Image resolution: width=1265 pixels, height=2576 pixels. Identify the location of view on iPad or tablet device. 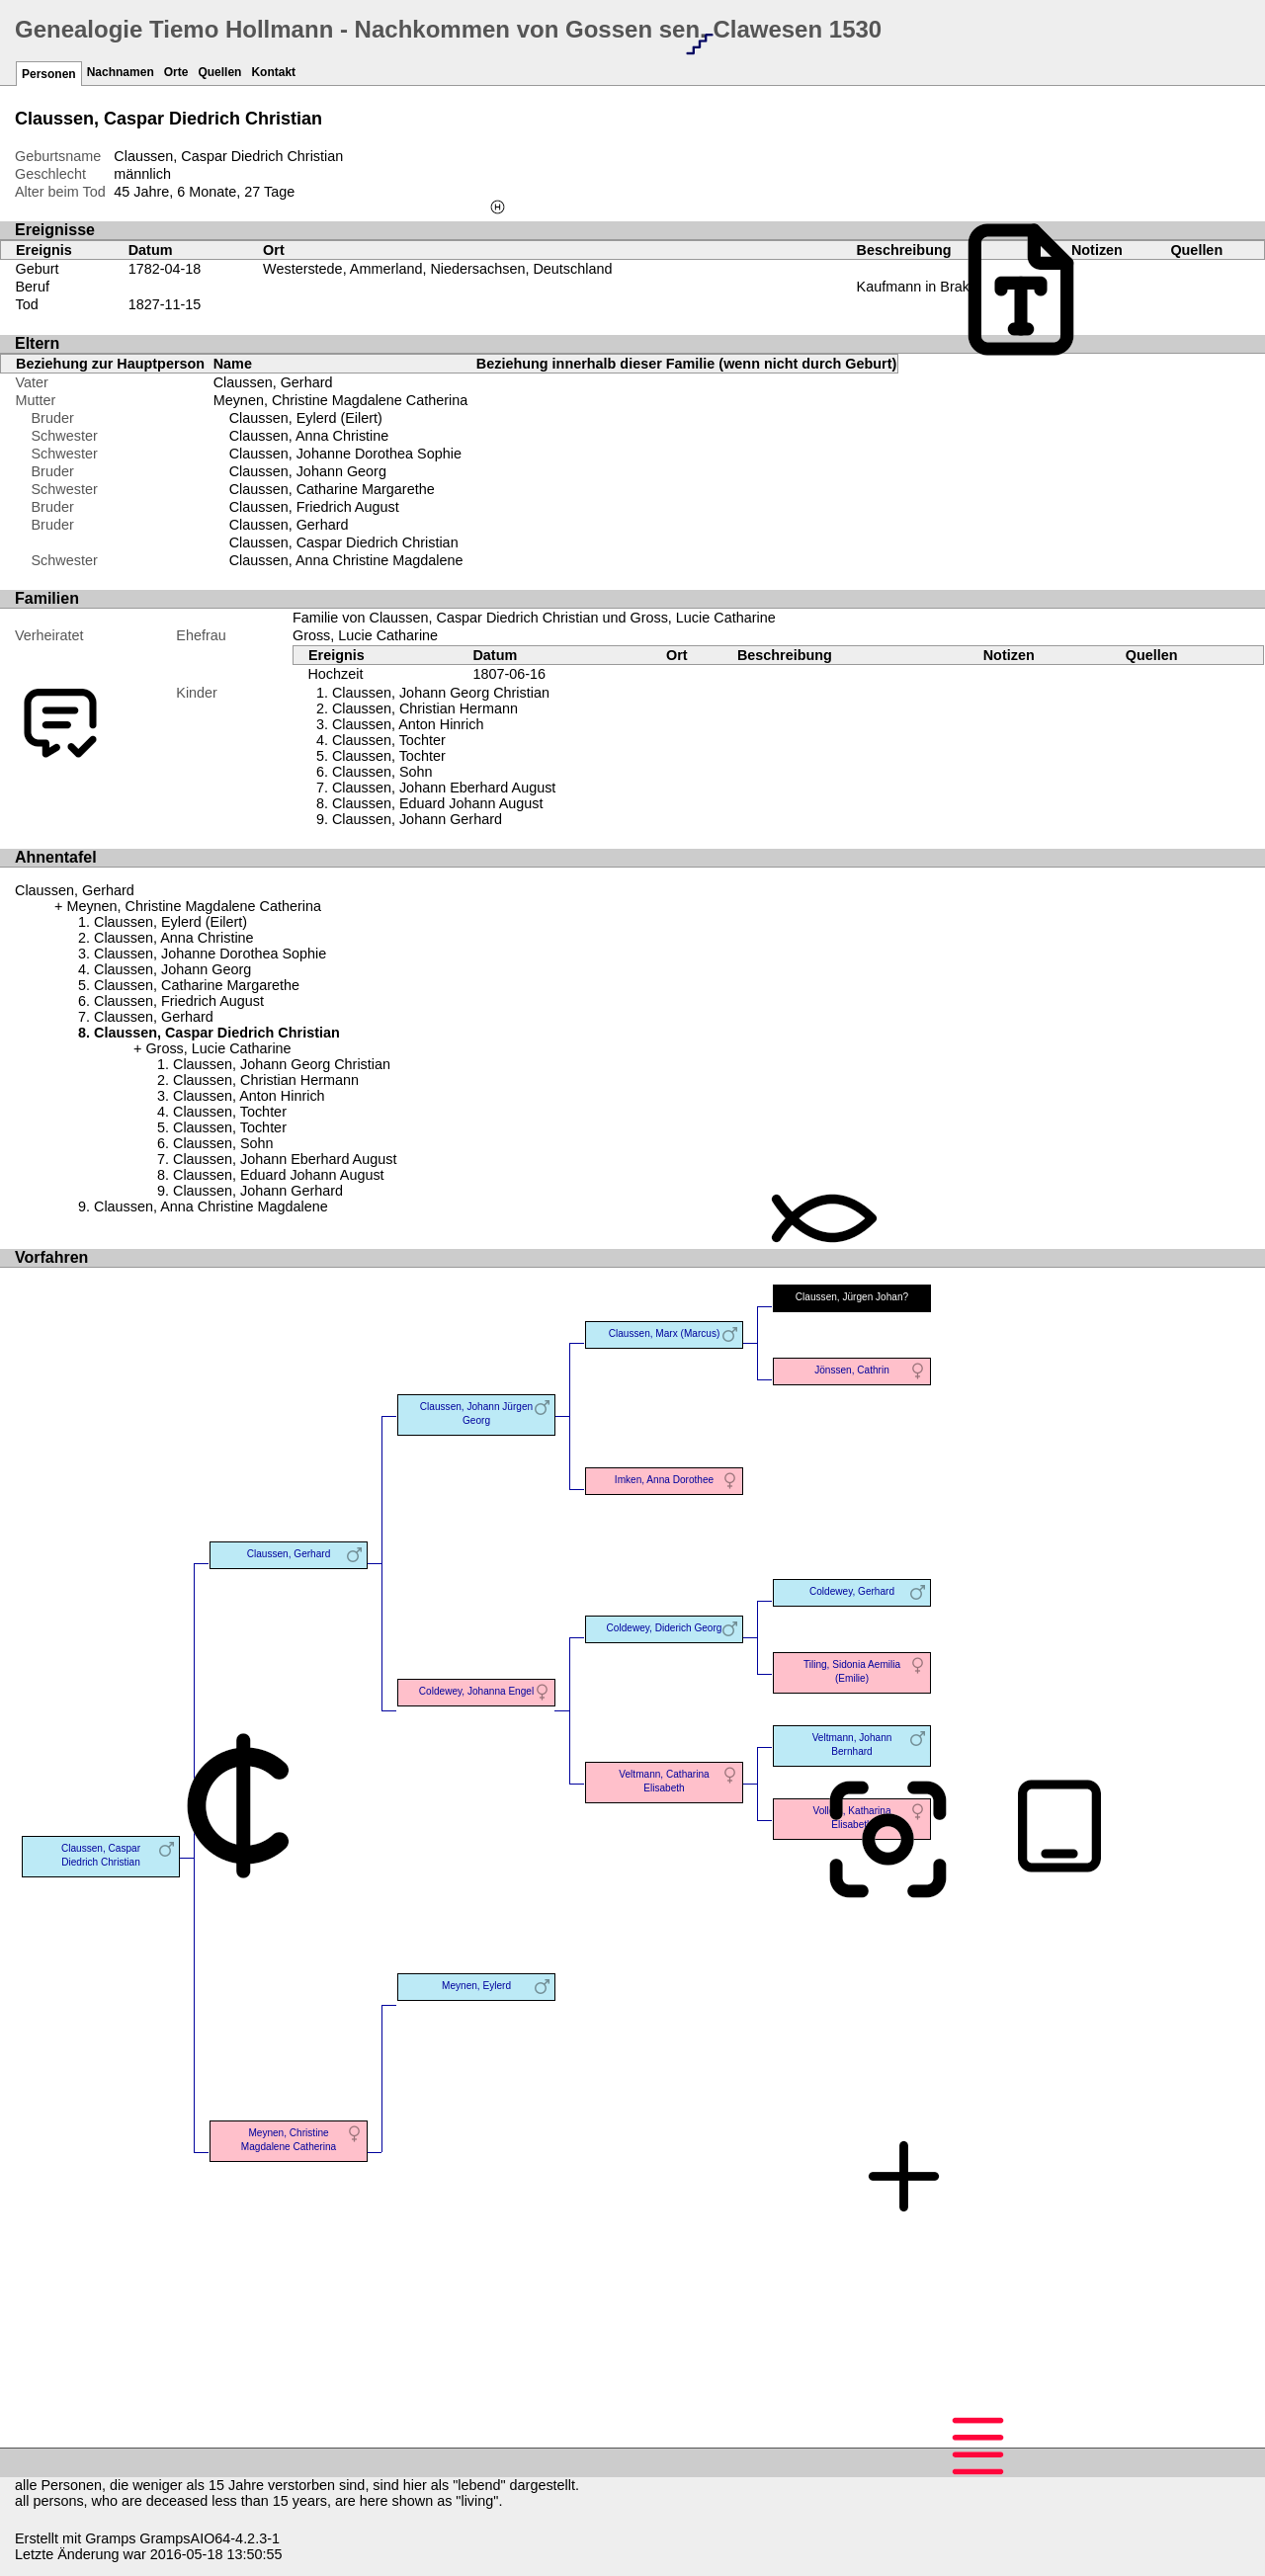
(1059, 1826).